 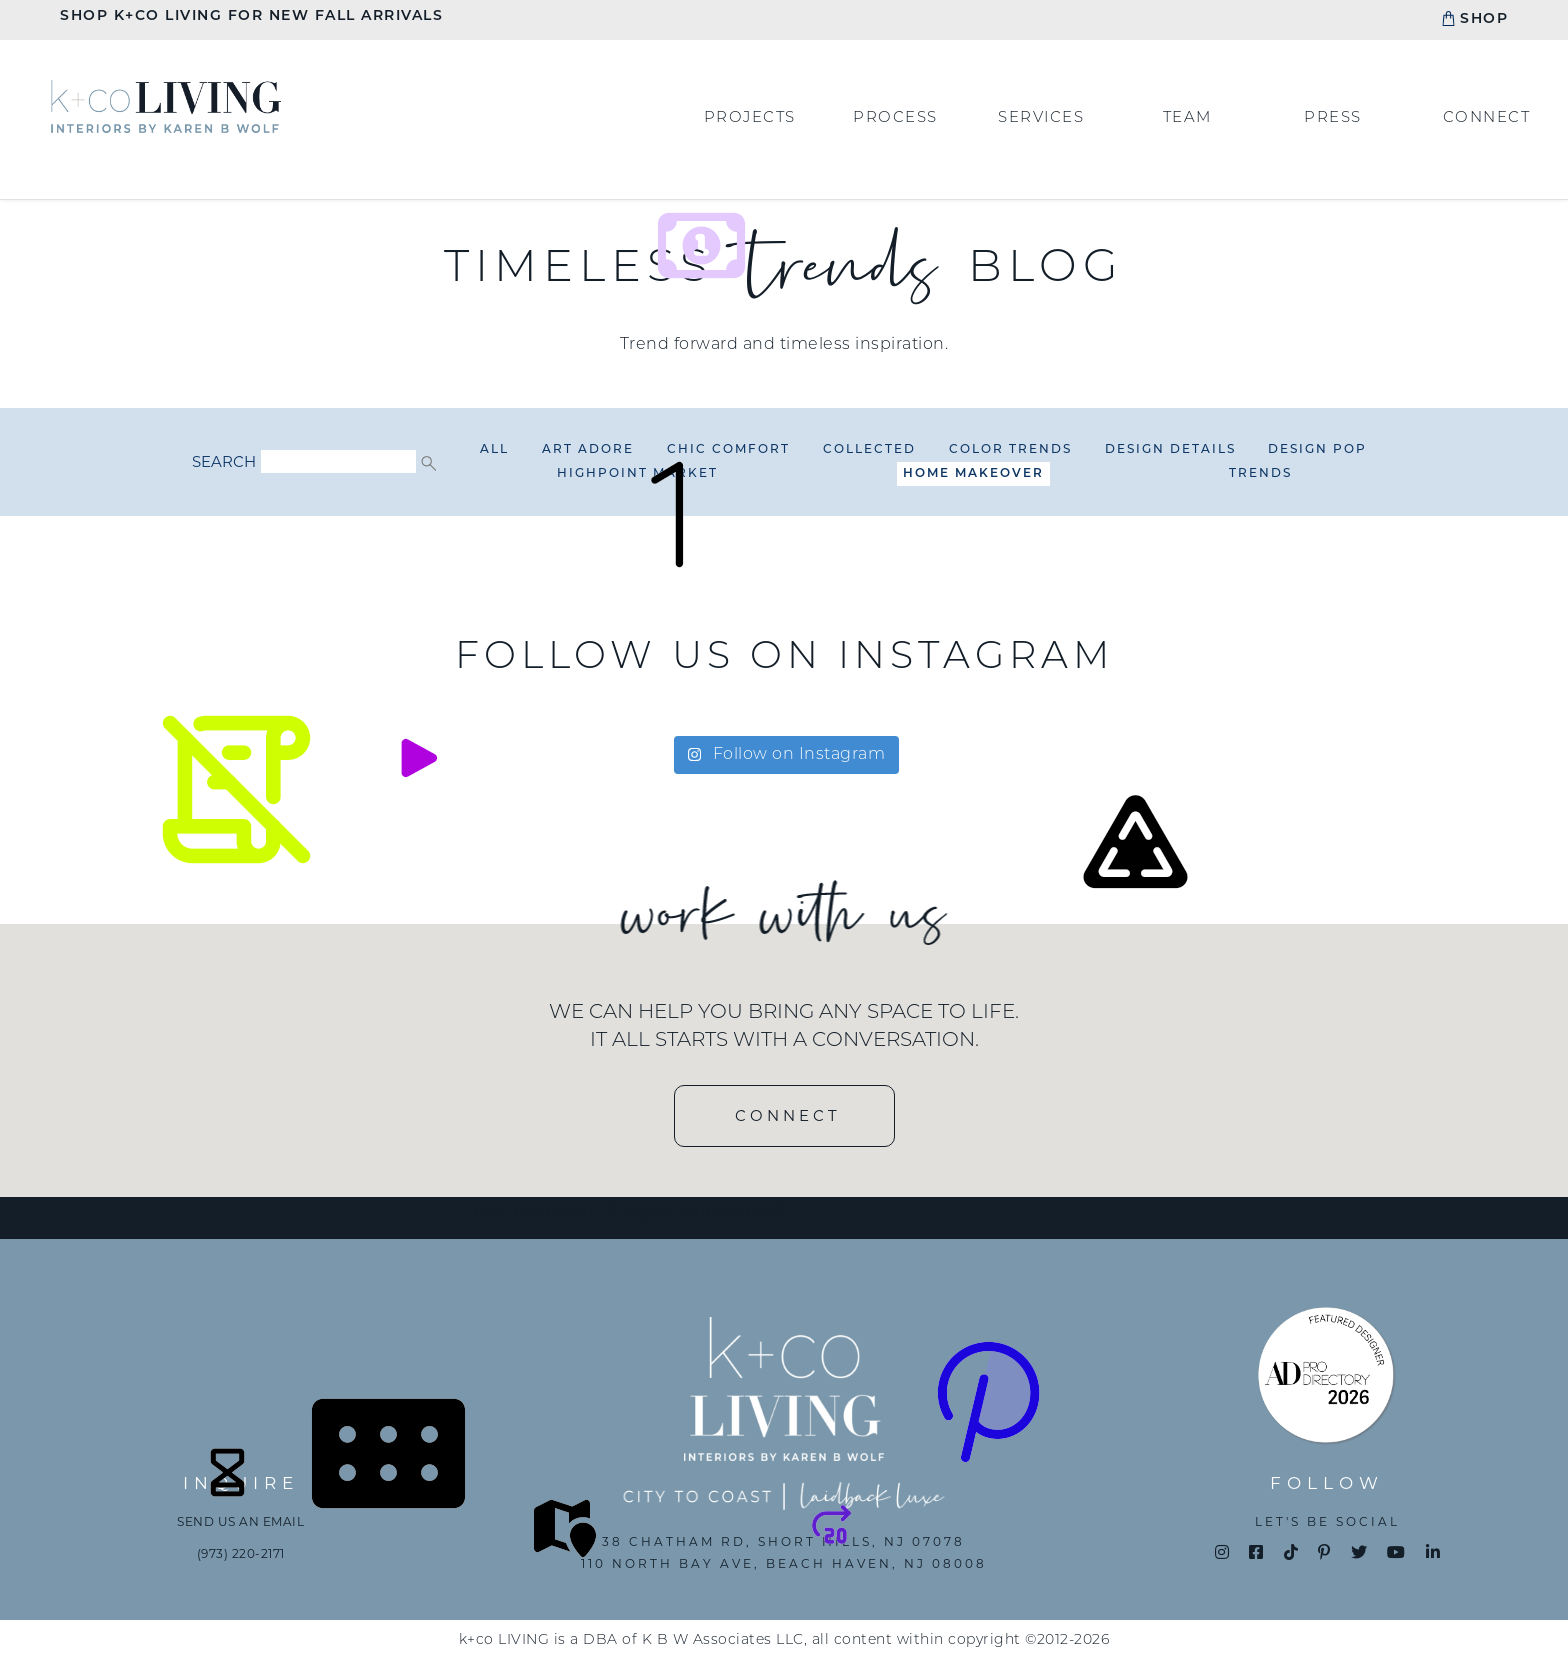 I want to click on skip forward 20 seconds, so click(x=832, y=1525).